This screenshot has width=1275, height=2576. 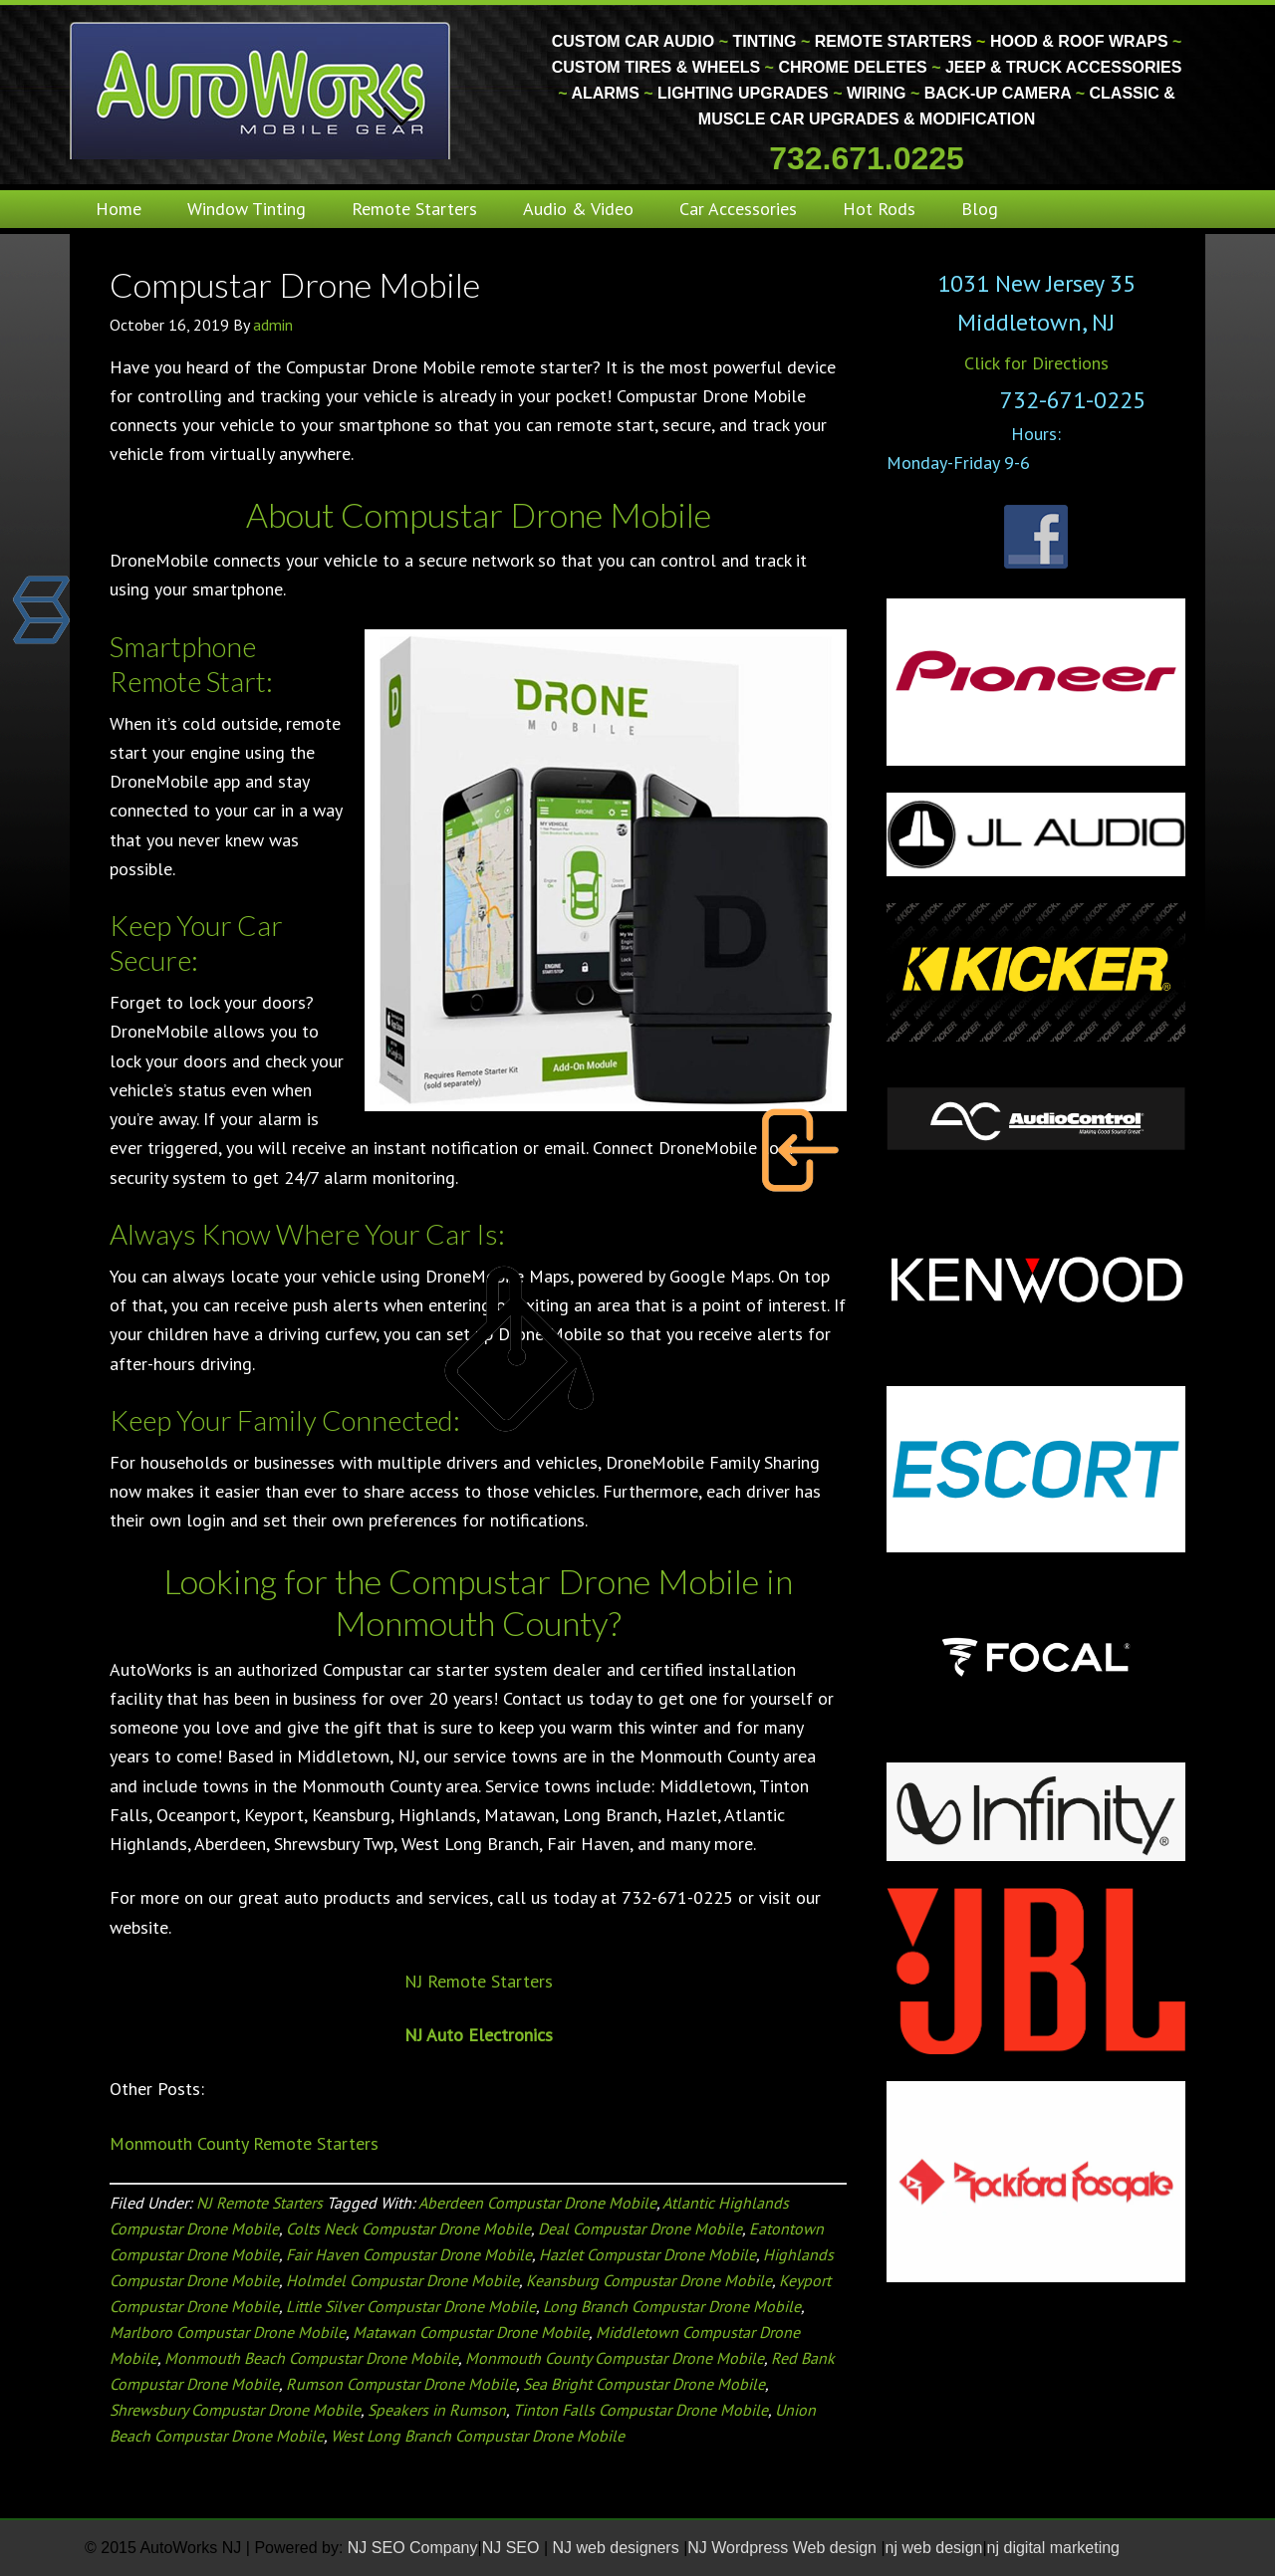 What do you see at coordinates (516, 1349) in the screenshot?
I see `change theme or color settings` at bounding box center [516, 1349].